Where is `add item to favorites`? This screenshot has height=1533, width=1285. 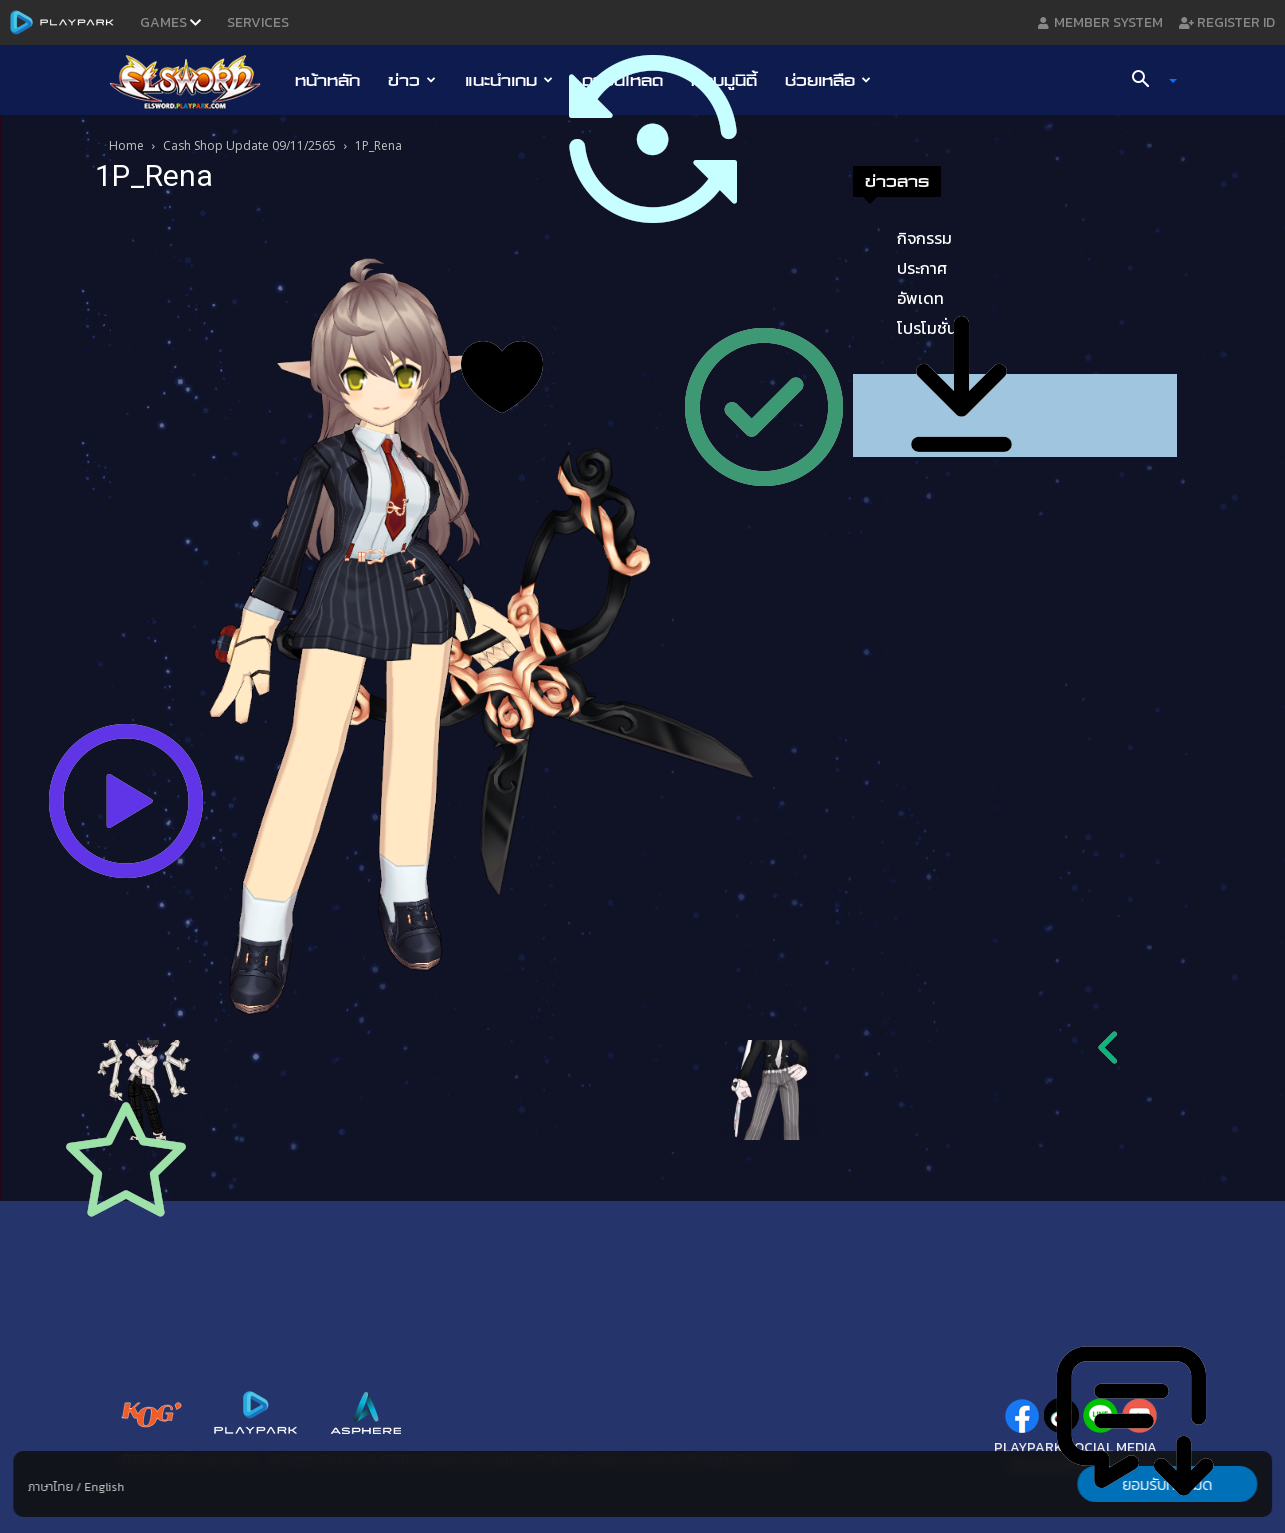 add item to favorites is located at coordinates (126, 1165).